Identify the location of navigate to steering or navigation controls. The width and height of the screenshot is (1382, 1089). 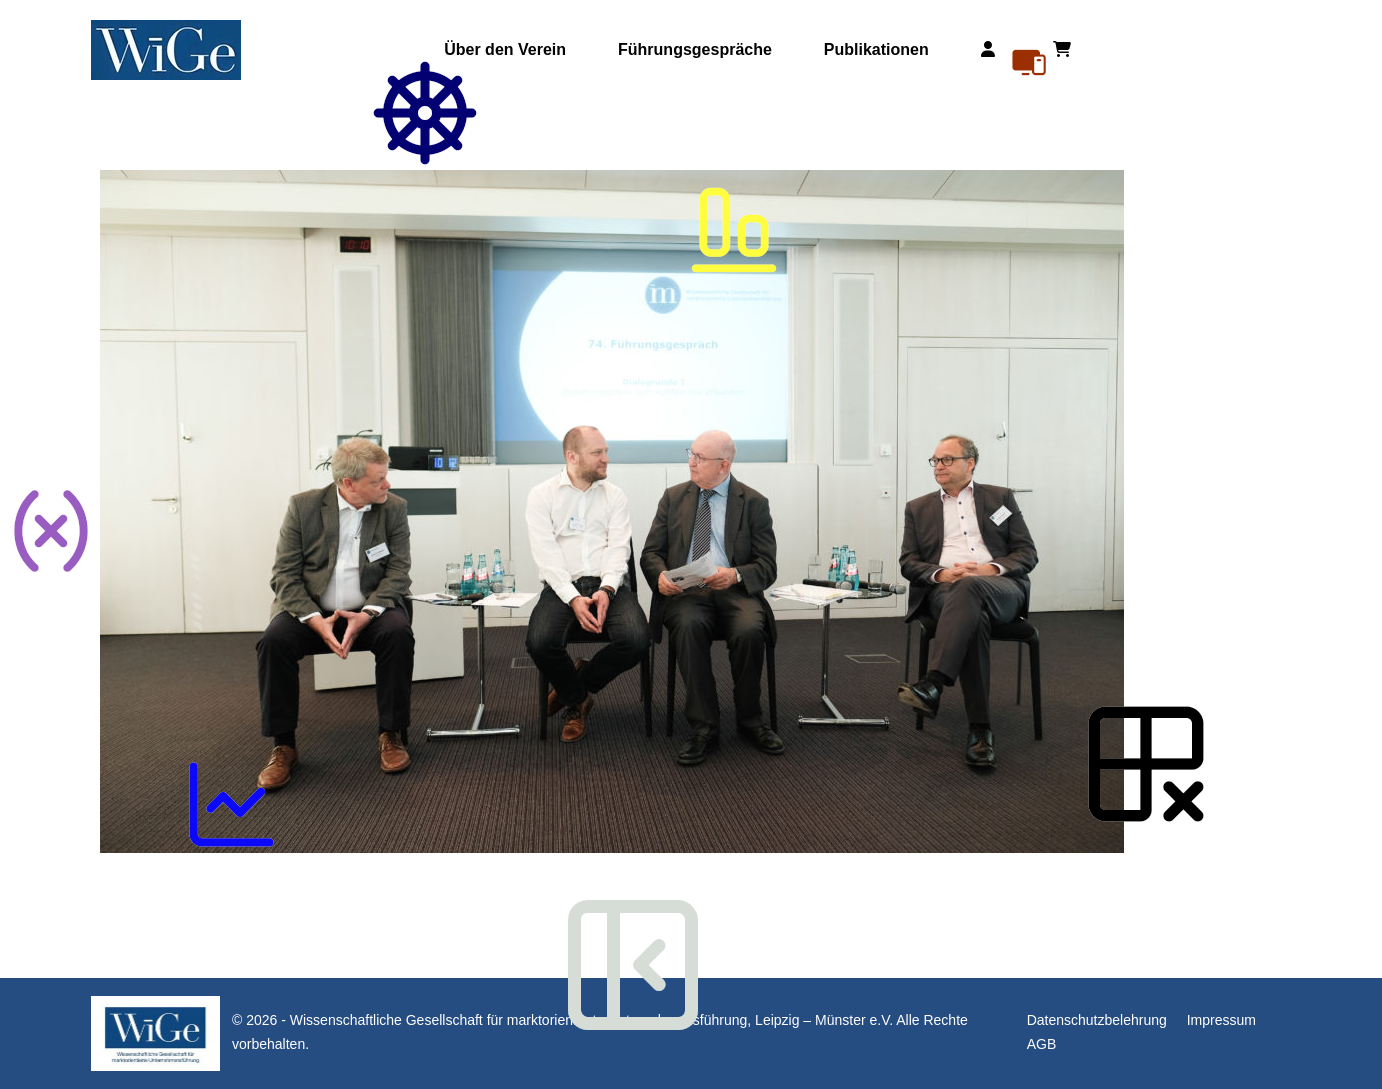
(425, 113).